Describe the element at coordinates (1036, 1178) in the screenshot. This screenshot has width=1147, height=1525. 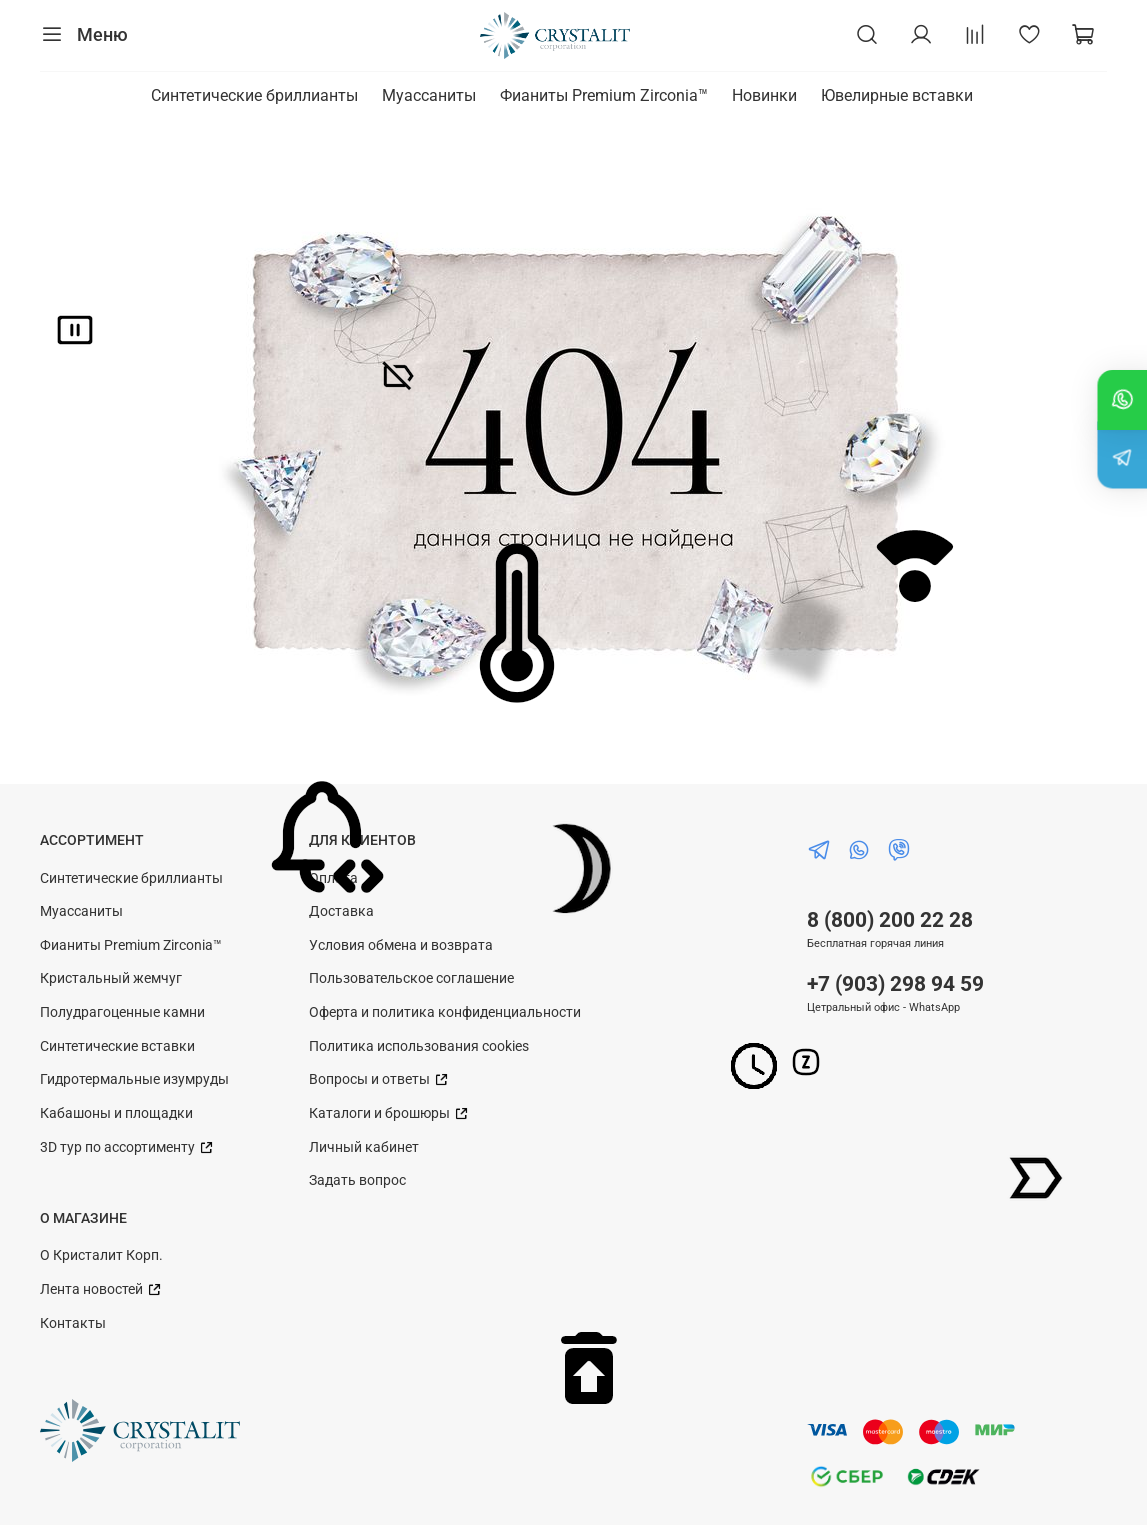
I see `mark message as important` at that location.